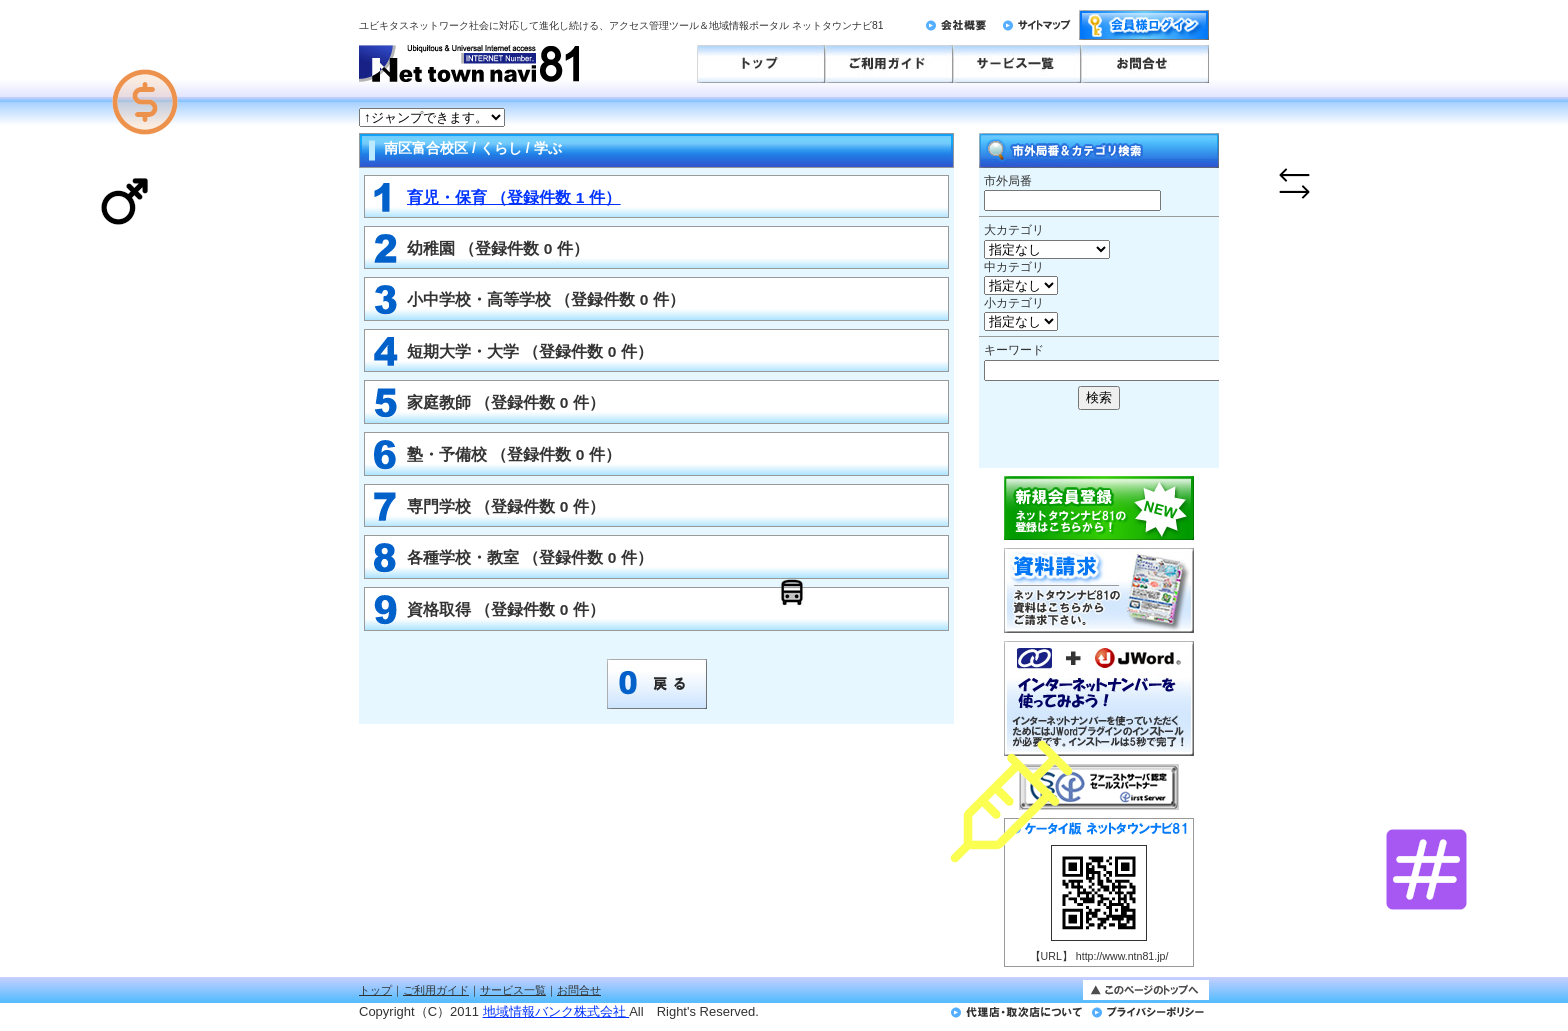  Describe the element at coordinates (792, 593) in the screenshot. I see `view bus routes and schedules` at that location.